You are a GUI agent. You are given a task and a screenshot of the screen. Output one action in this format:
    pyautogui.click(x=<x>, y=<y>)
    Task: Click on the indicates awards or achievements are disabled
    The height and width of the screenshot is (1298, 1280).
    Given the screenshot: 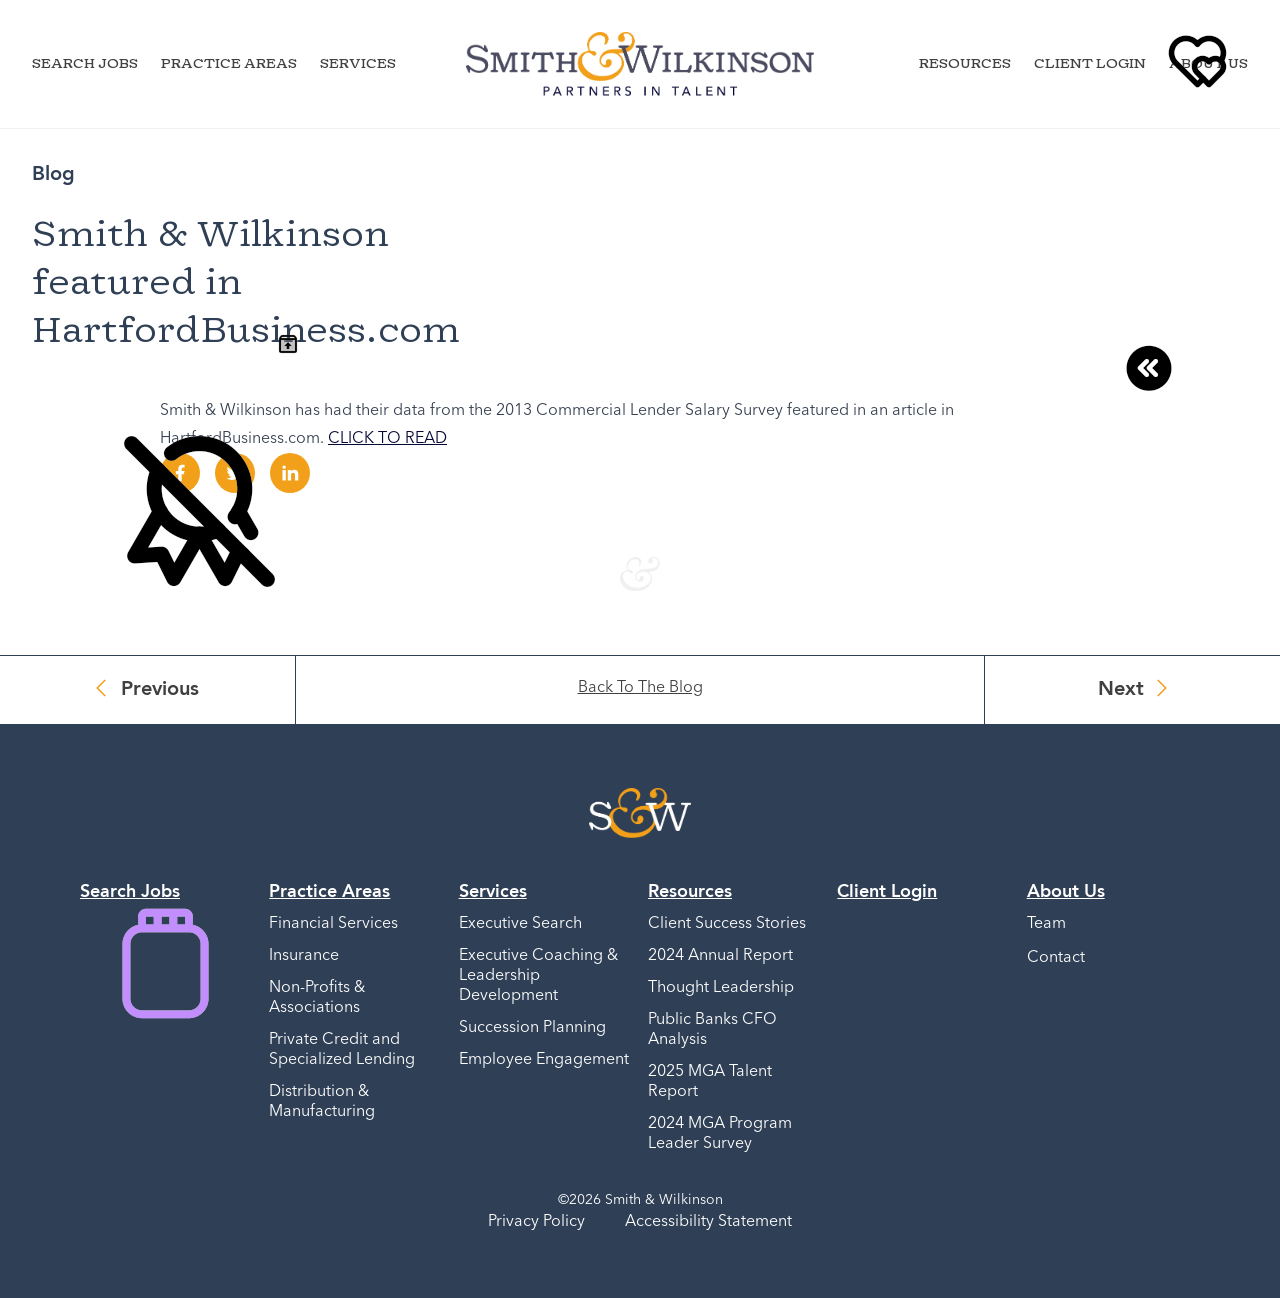 What is the action you would take?
    pyautogui.click(x=199, y=511)
    